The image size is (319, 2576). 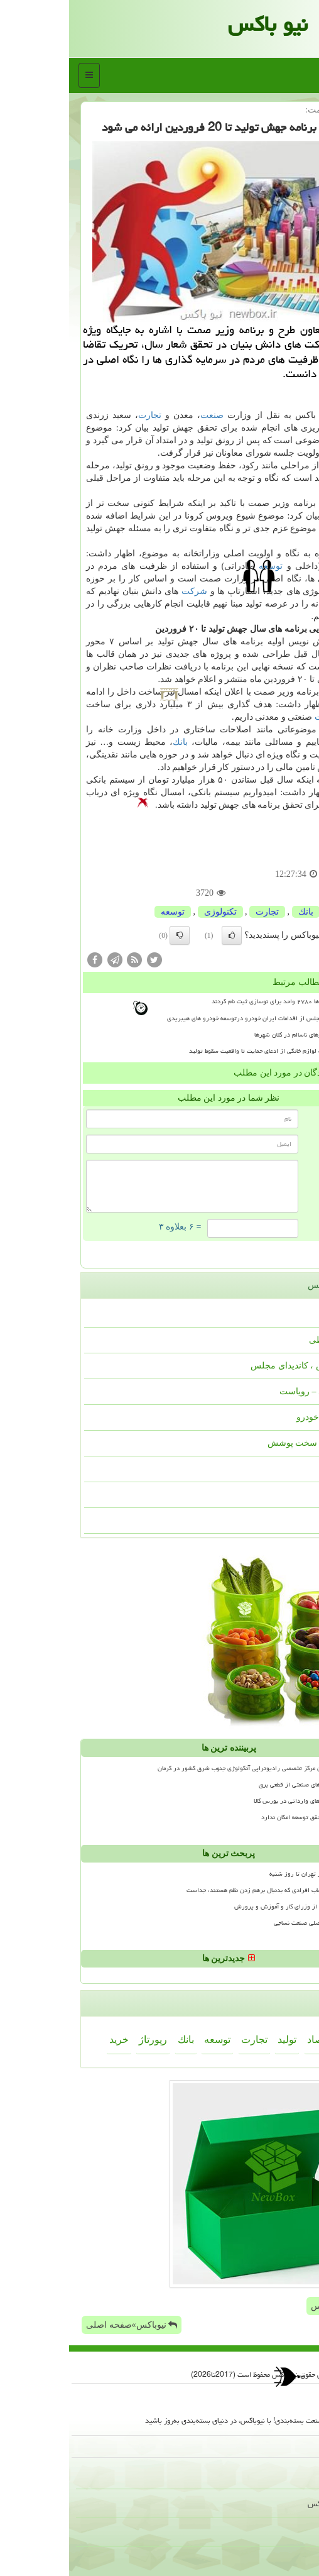 What do you see at coordinates (143, 803) in the screenshot?
I see `dismiss or close a dialog` at bounding box center [143, 803].